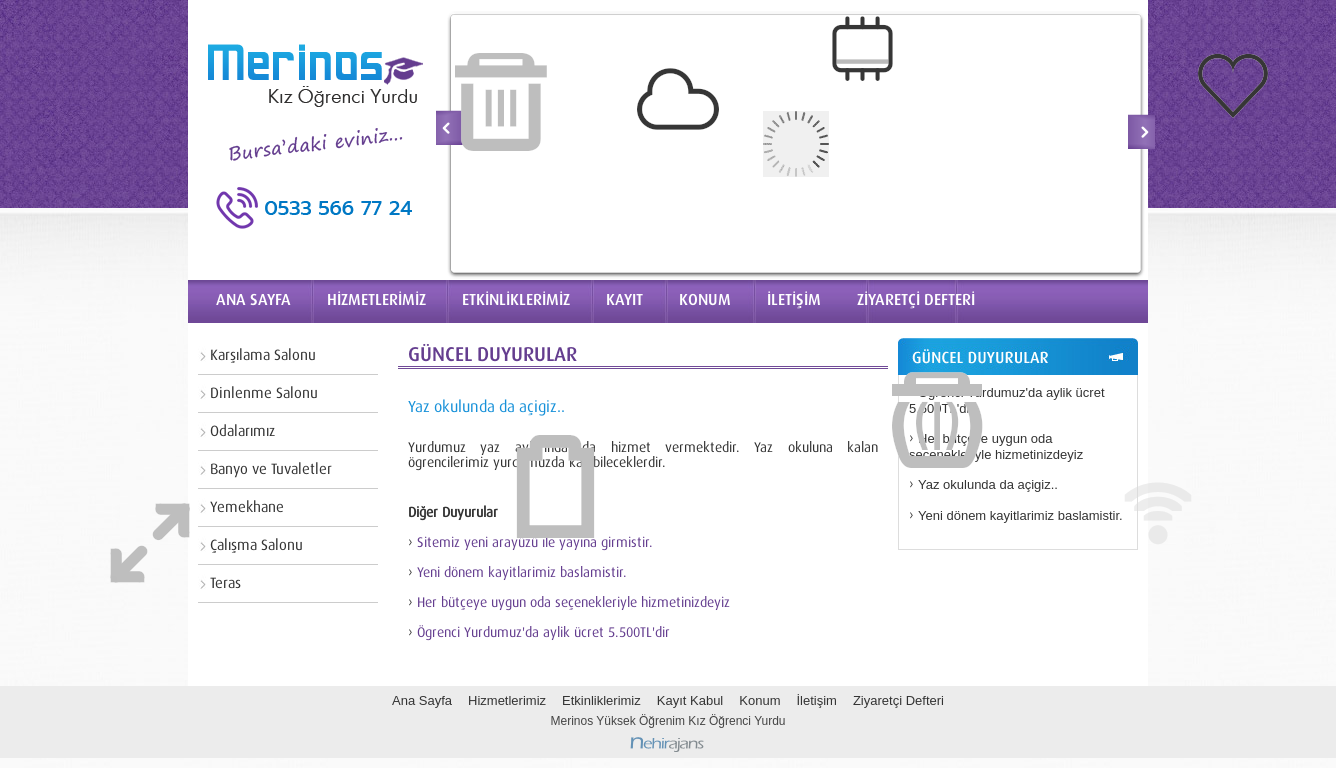  Describe the element at coordinates (940, 420) in the screenshot. I see `indicates trash bin contains deleted items` at that location.